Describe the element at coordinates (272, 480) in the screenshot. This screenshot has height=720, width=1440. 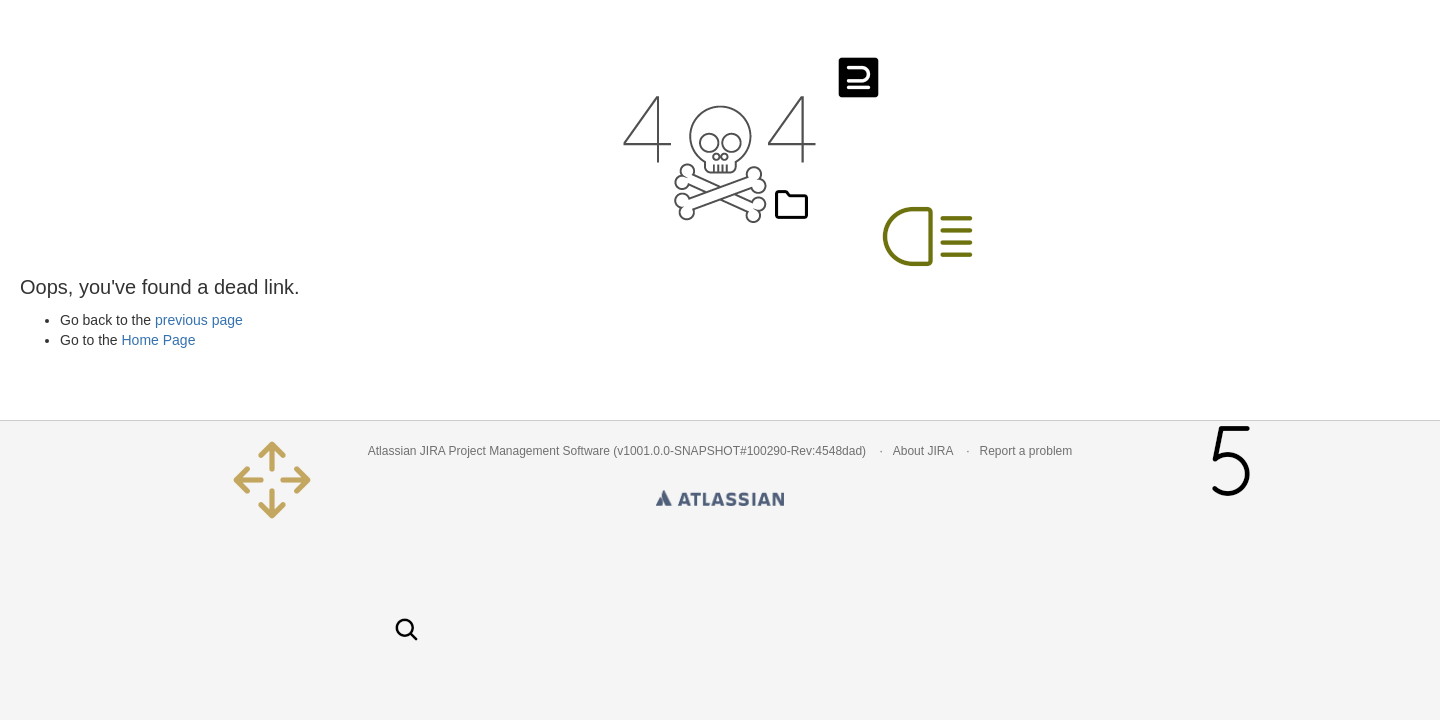
I see `expand content in all directions` at that location.